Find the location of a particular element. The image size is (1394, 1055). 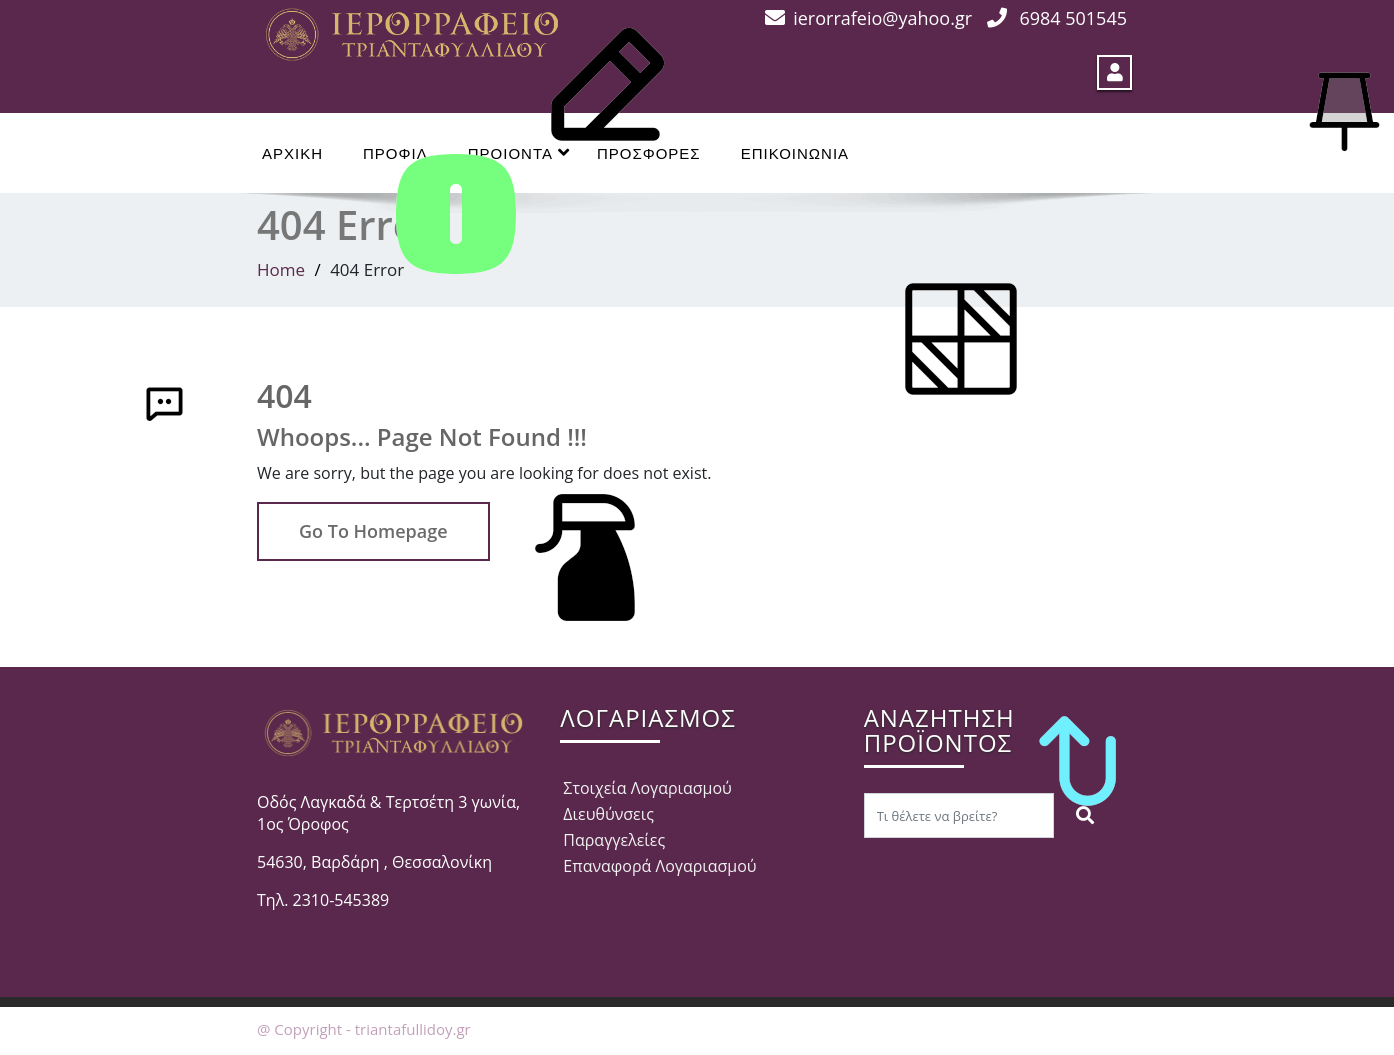

access cleaning or maintenance tools is located at coordinates (589, 557).